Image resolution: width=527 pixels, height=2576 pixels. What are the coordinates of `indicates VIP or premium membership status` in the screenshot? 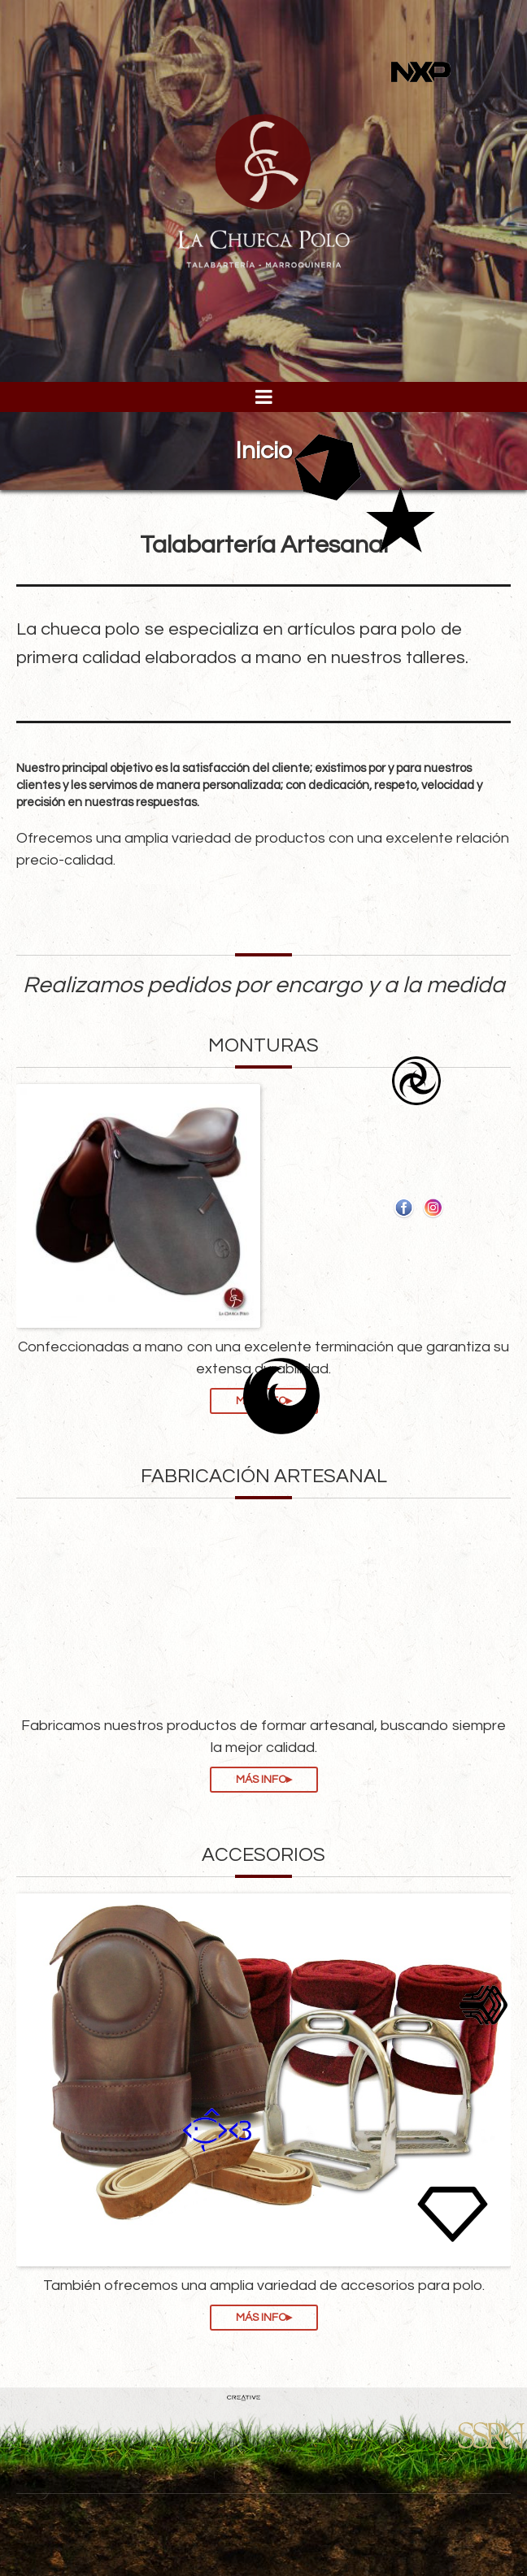 It's located at (452, 2213).